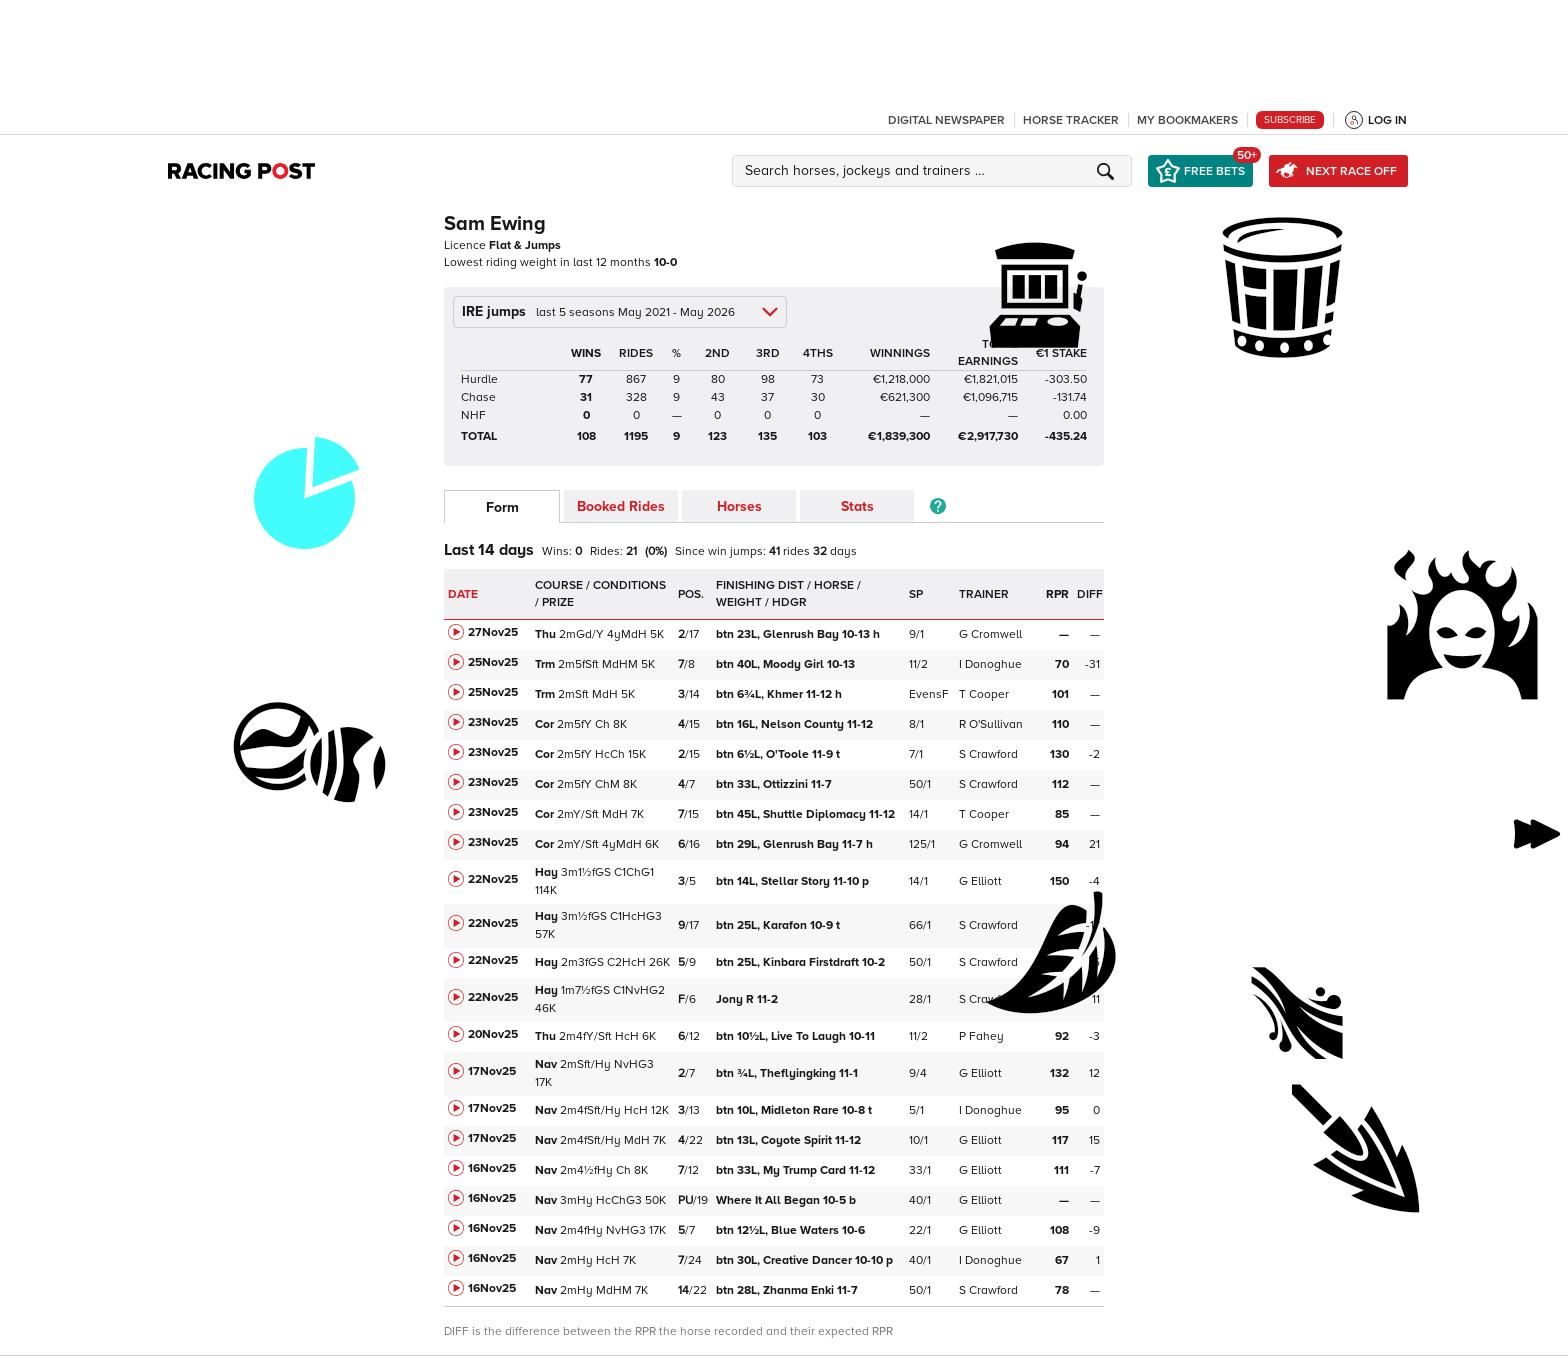  What do you see at coordinates (1035, 295) in the screenshot?
I see `open slot machine game` at bounding box center [1035, 295].